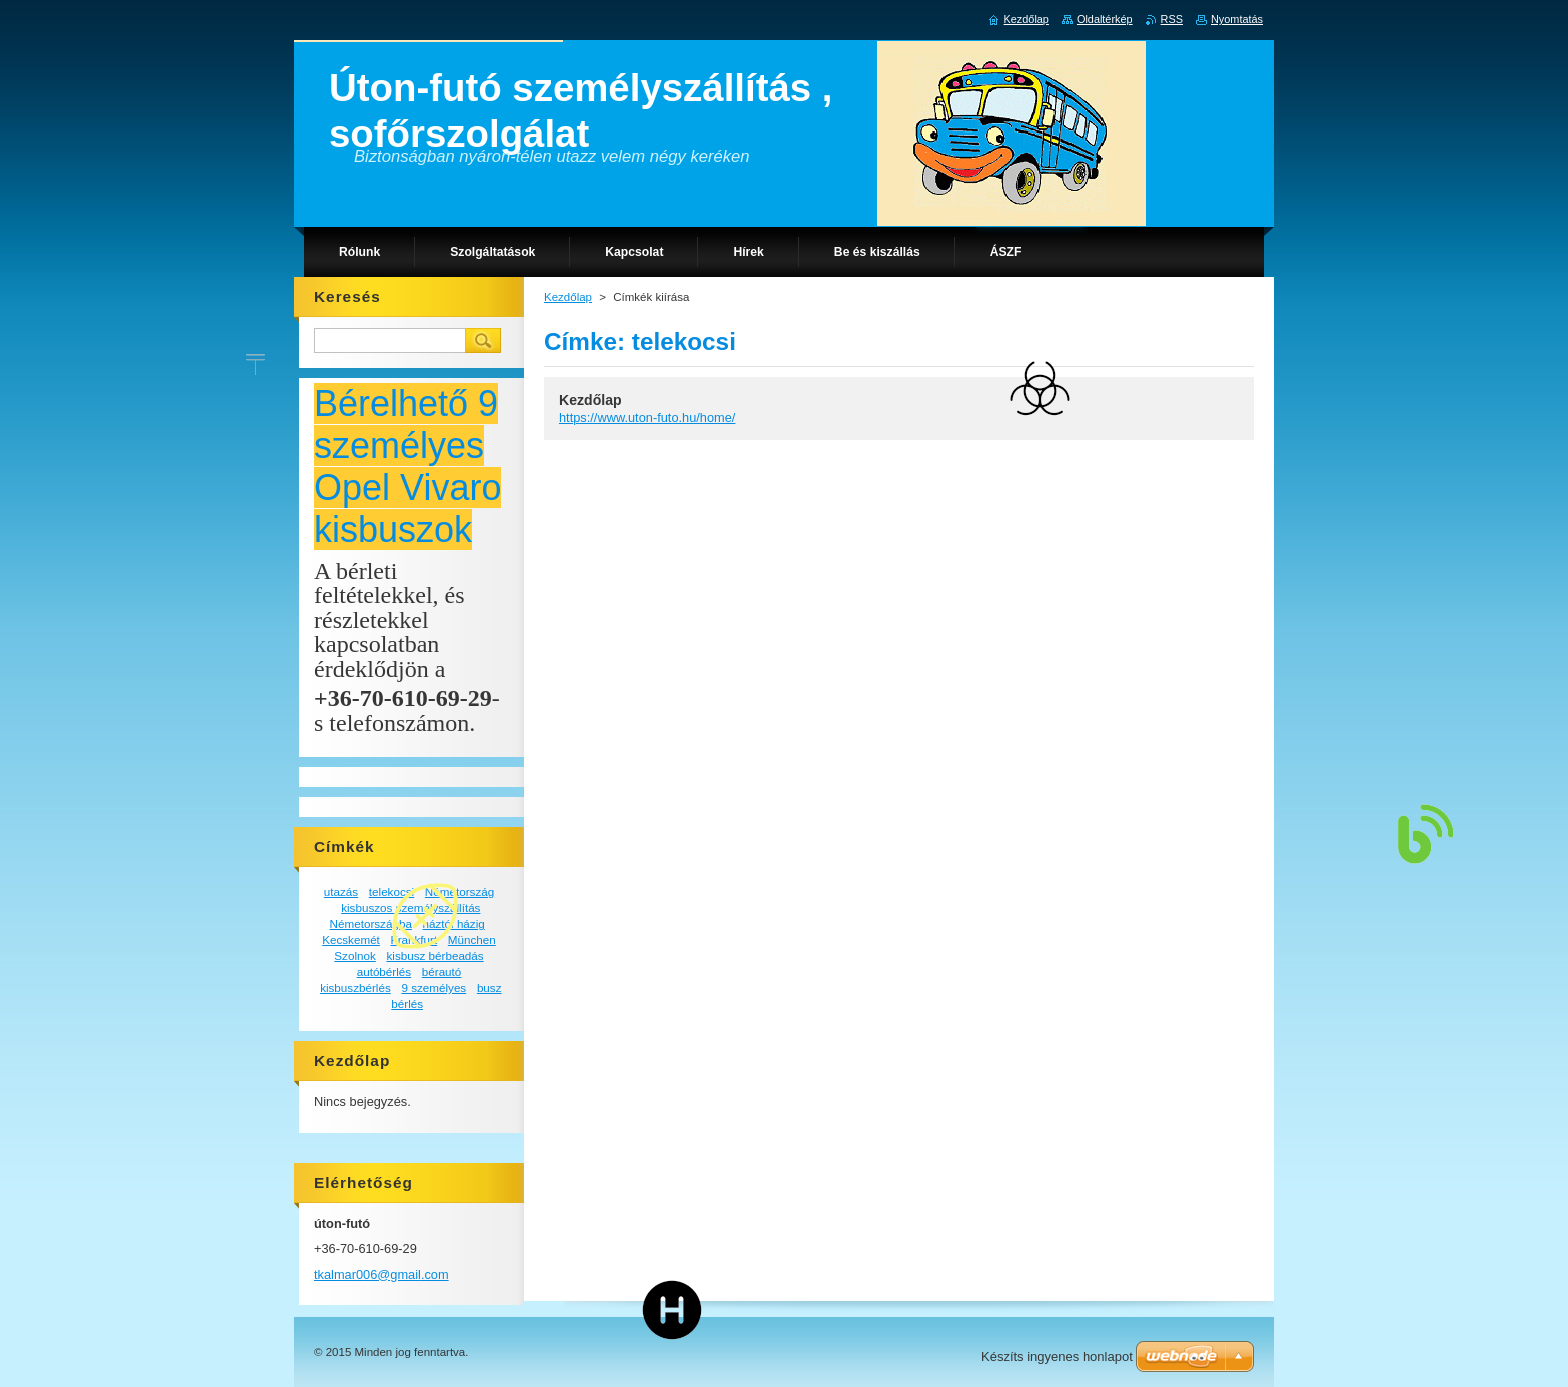  Describe the element at coordinates (1040, 390) in the screenshot. I see `indicates hazardous or dangerous content` at that location.